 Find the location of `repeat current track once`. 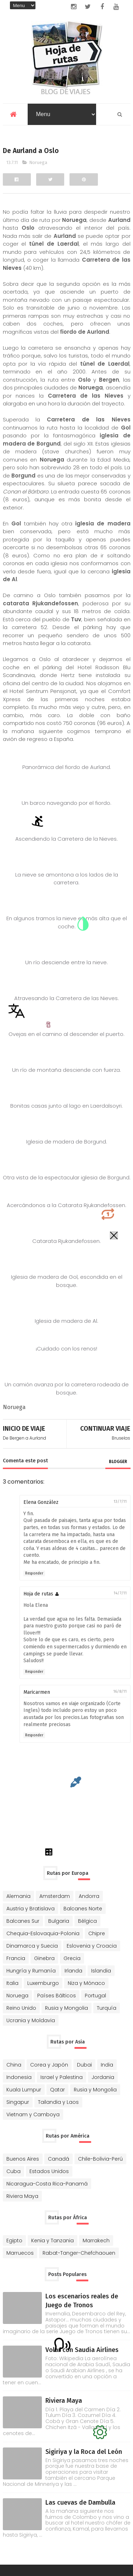

repeat current track once is located at coordinates (108, 1214).